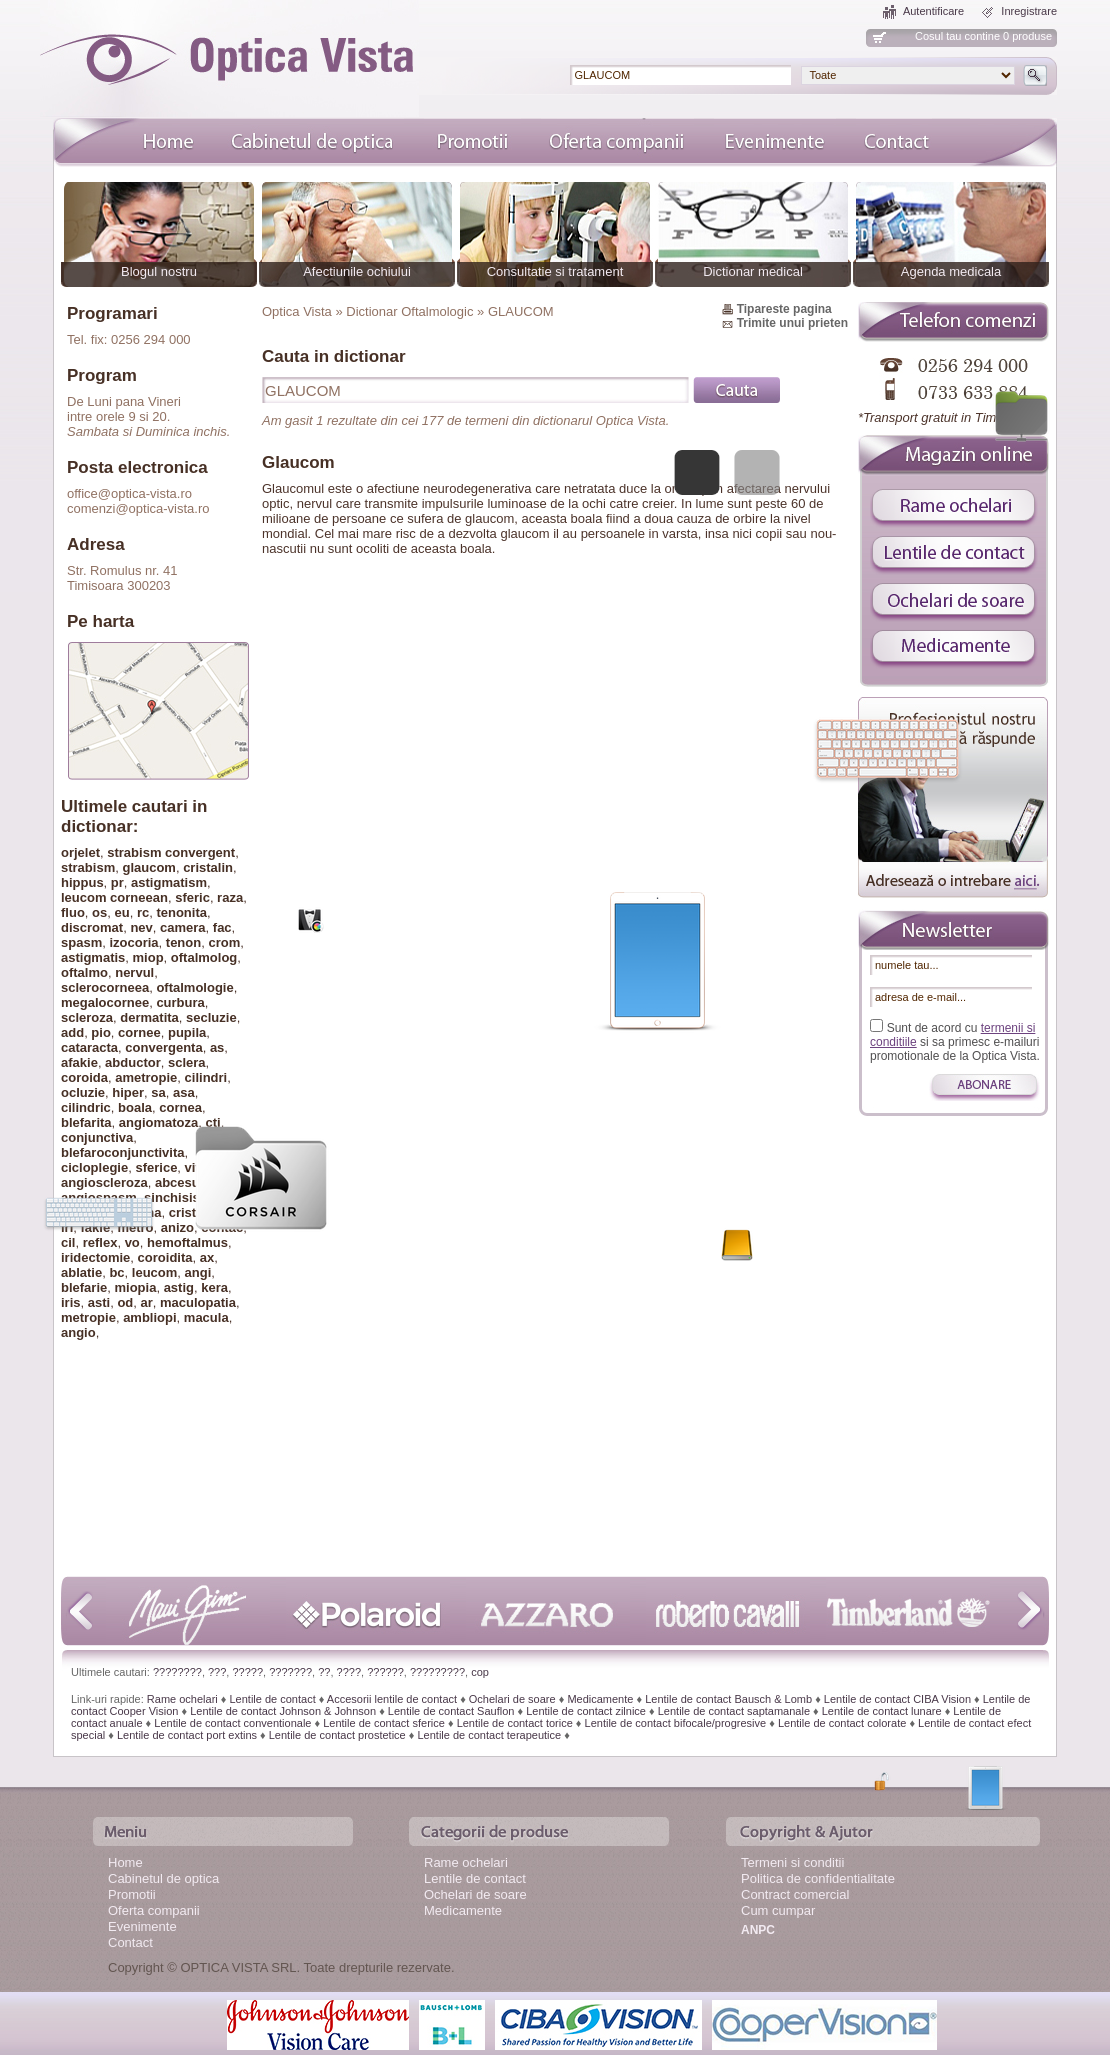 This screenshot has width=1110, height=2055. Describe the element at coordinates (727, 480) in the screenshot. I see `view task list or to-do items` at that location.